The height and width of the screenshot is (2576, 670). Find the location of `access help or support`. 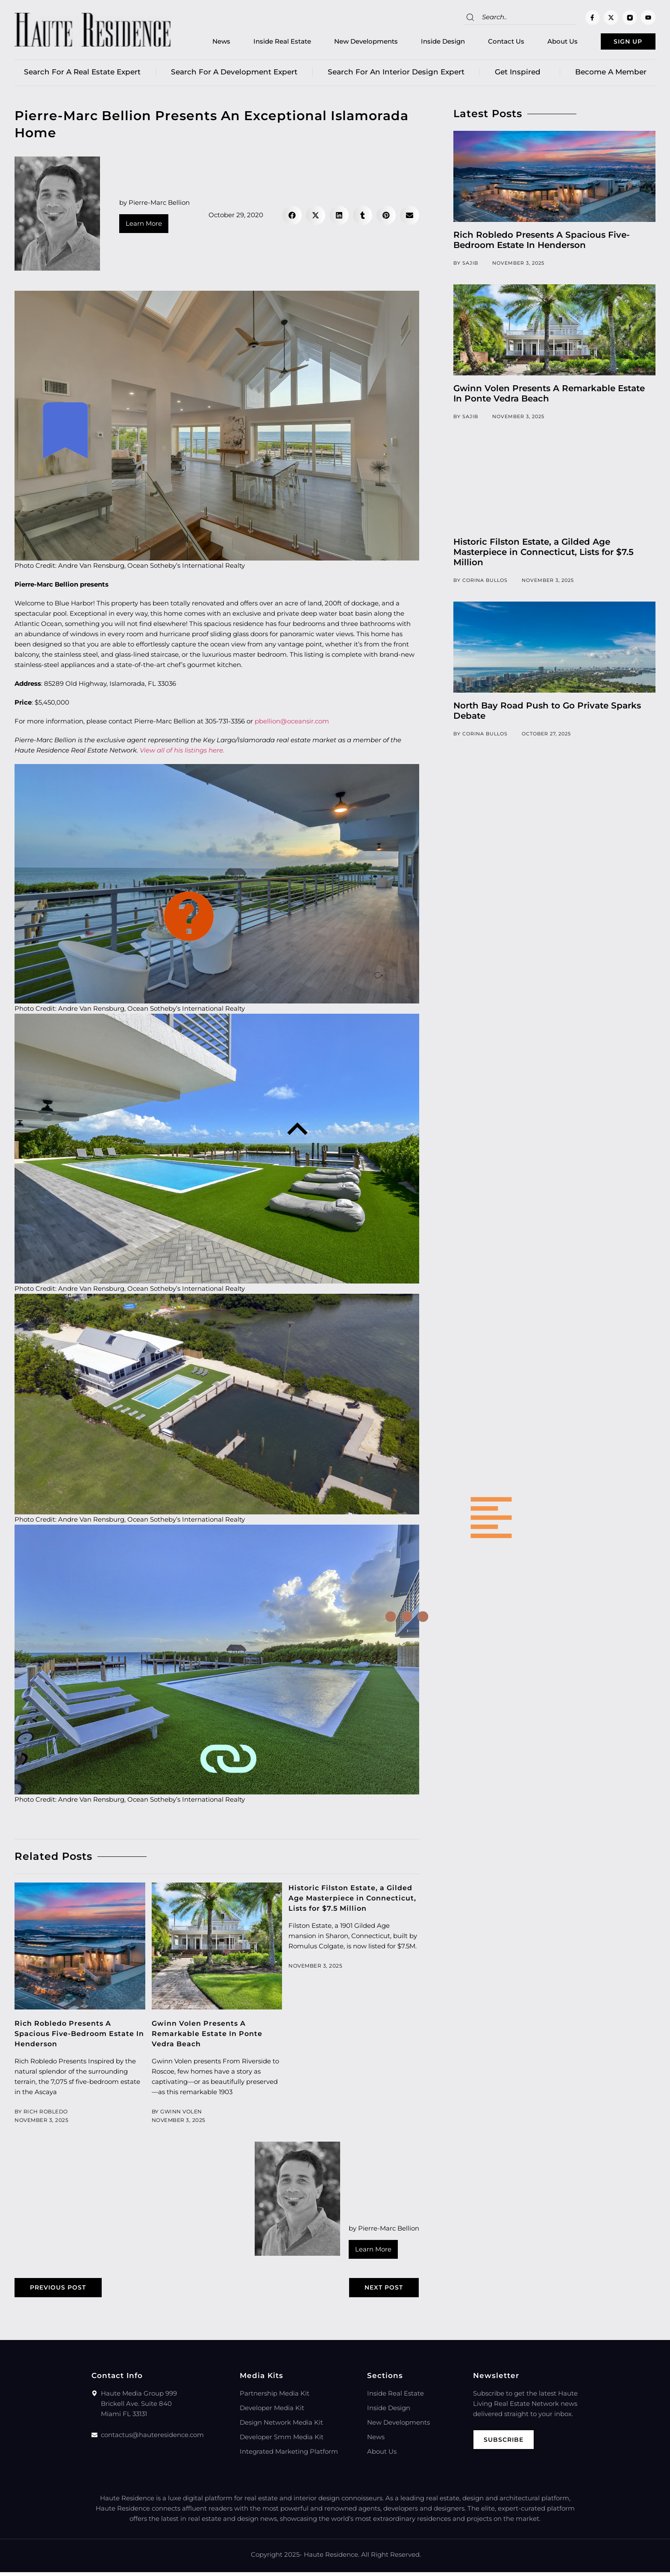

access help or support is located at coordinates (189, 916).